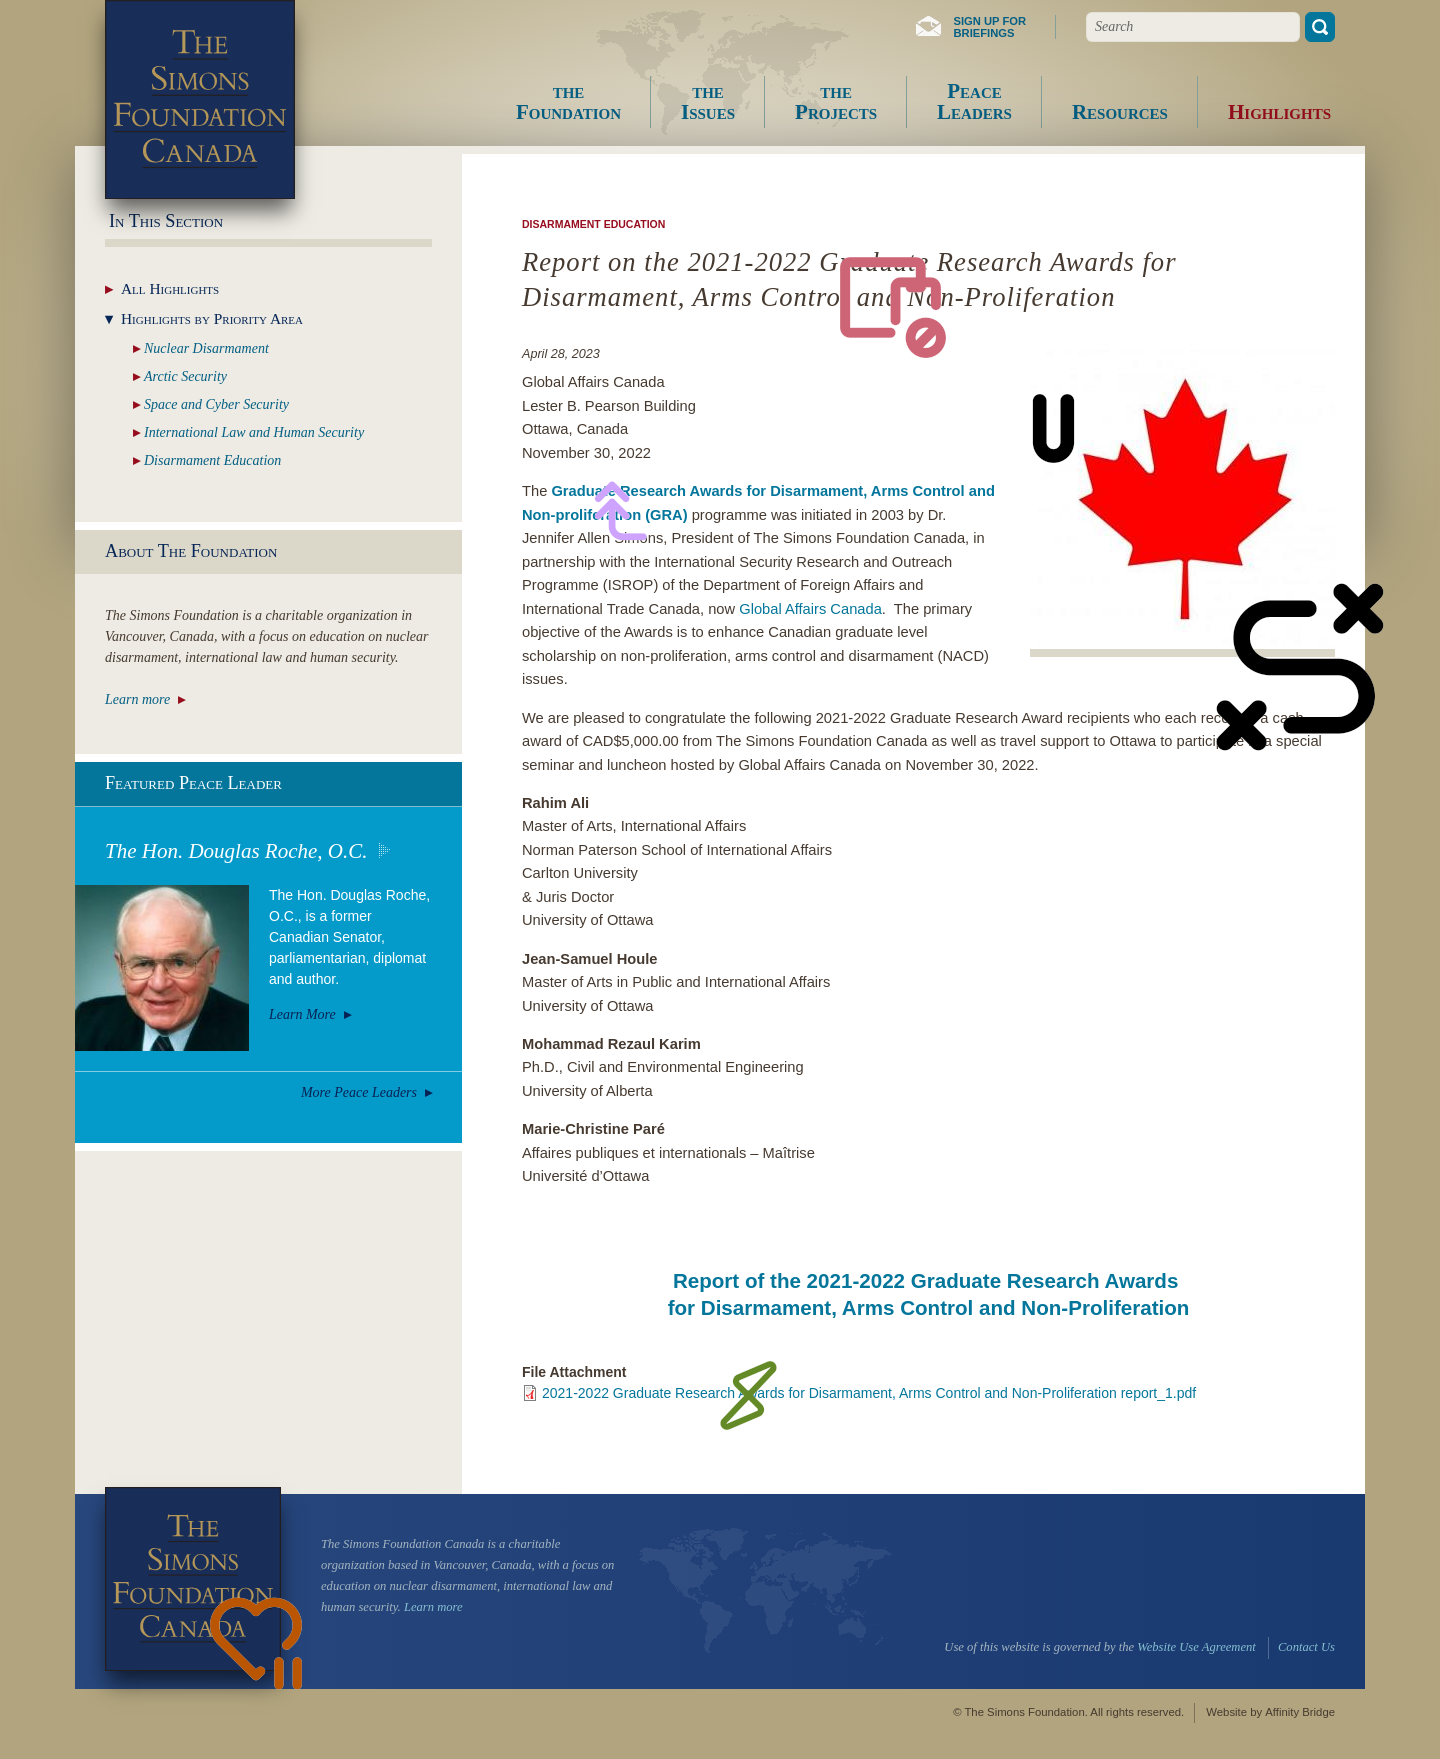 This screenshot has width=1440, height=1759. What do you see at coordinates (622, 512) in the screenshot?
I see `go back two levels in navigation` at bounding box center [622, 512].